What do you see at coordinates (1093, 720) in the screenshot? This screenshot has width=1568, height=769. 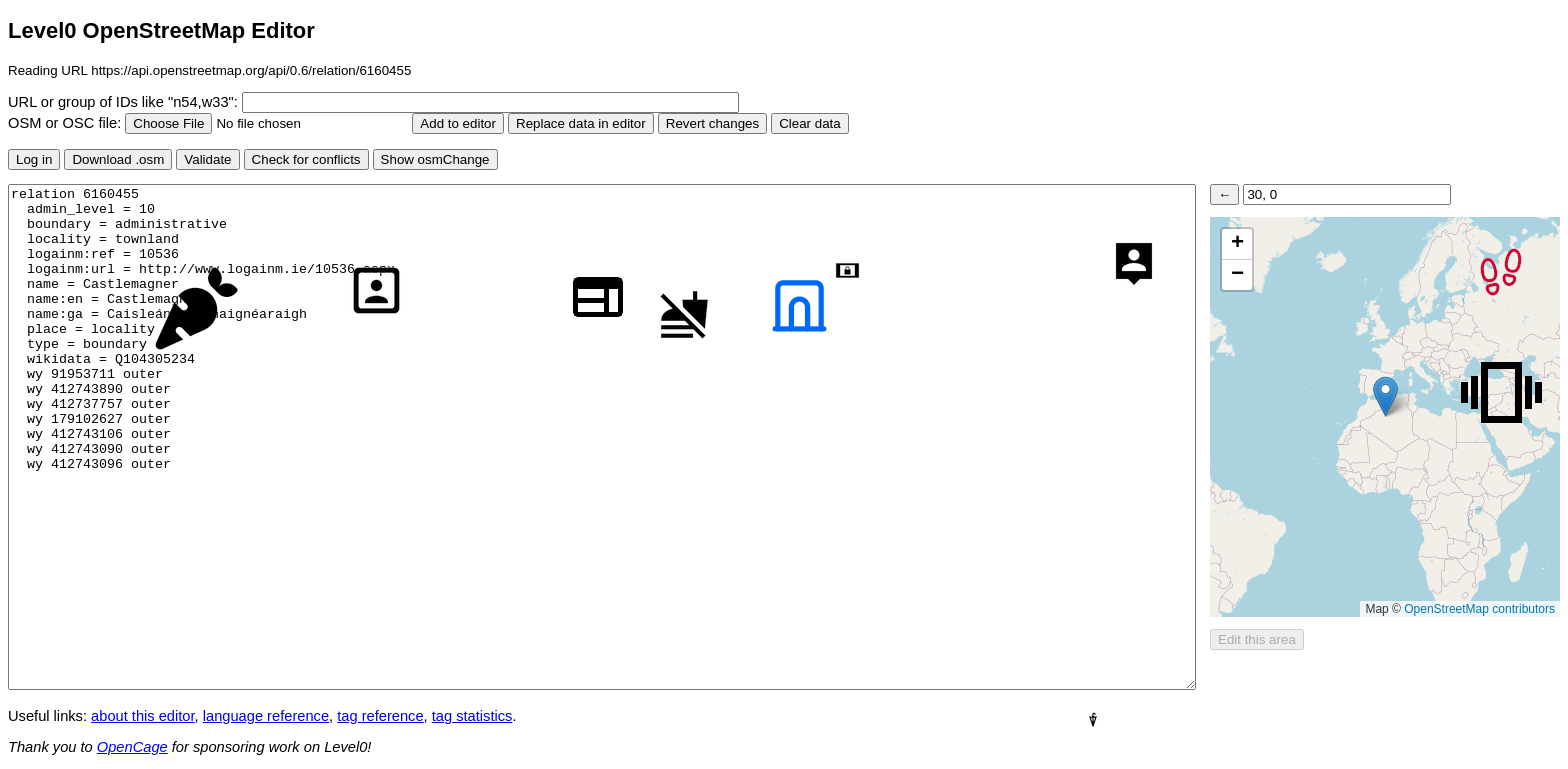 I see `indicates rainy weather conditions` at bounding box center [1093, 720].